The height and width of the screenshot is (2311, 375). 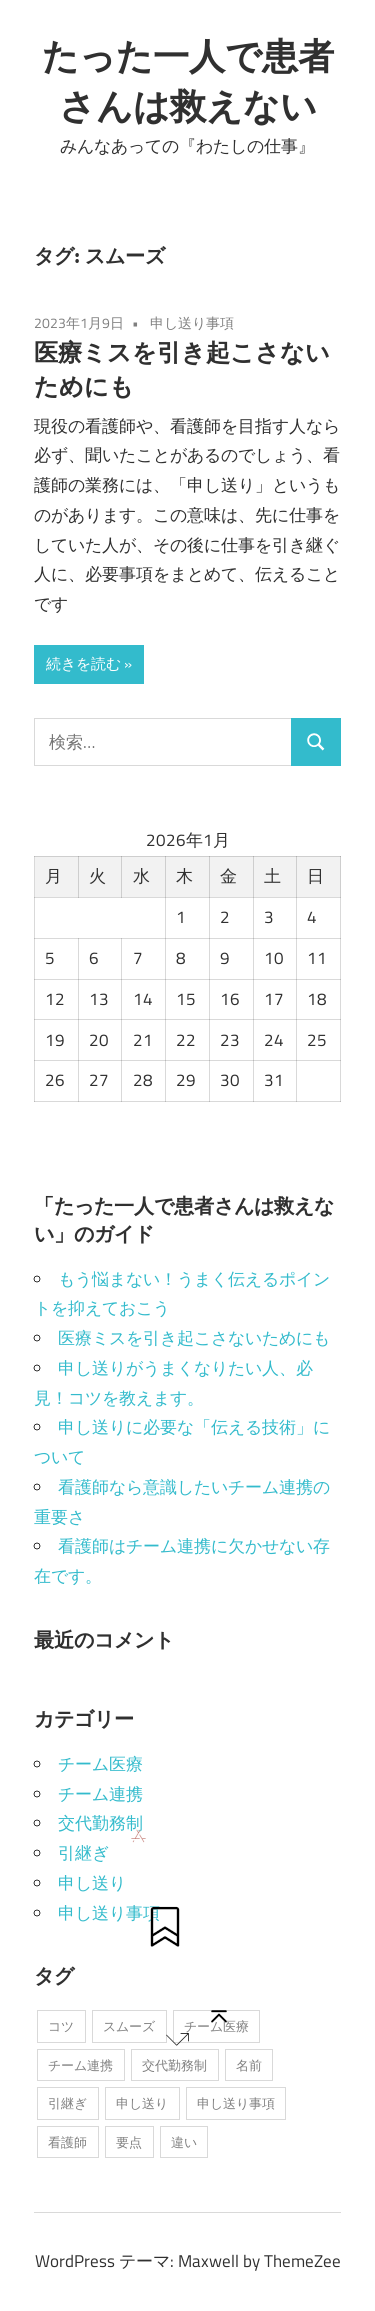 I want to click on collapse or minimize a section, so click(x=219, y=2016).